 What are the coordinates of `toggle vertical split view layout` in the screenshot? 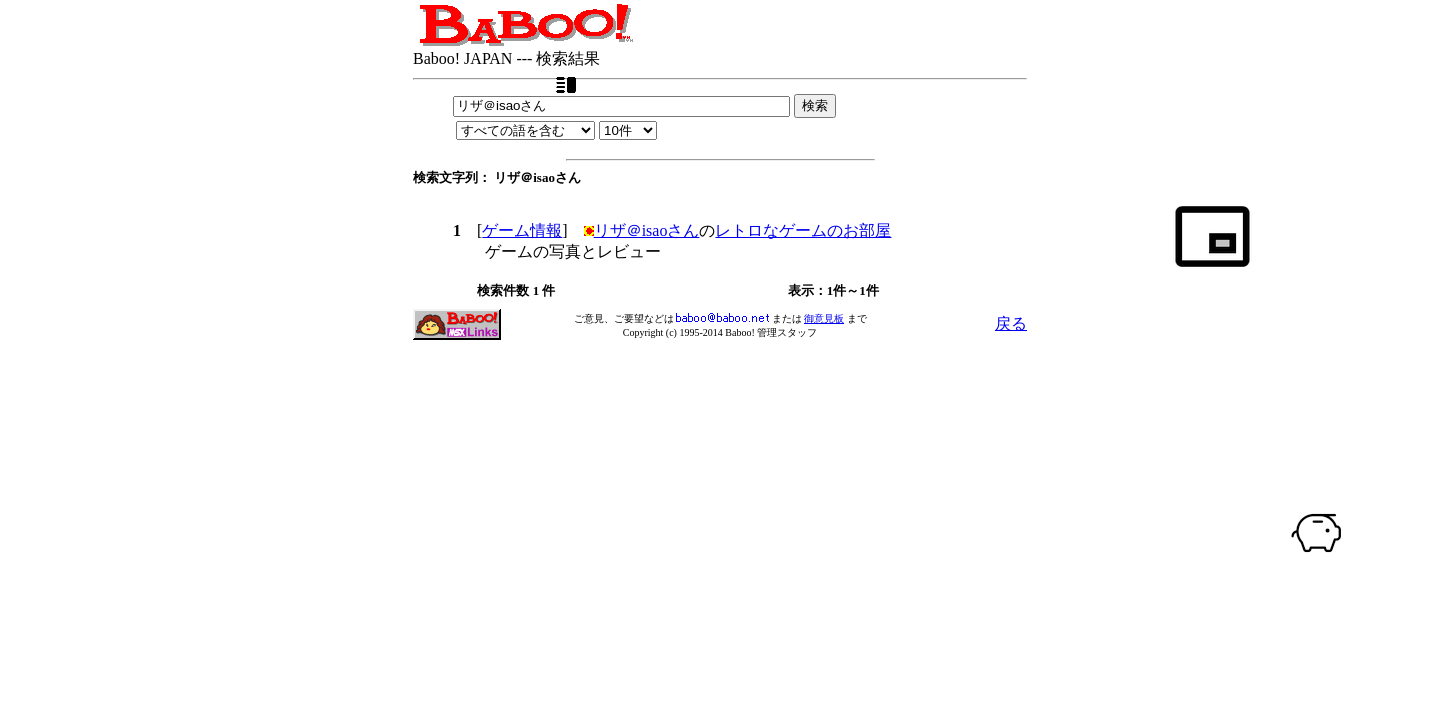 It's located at (566, 85).